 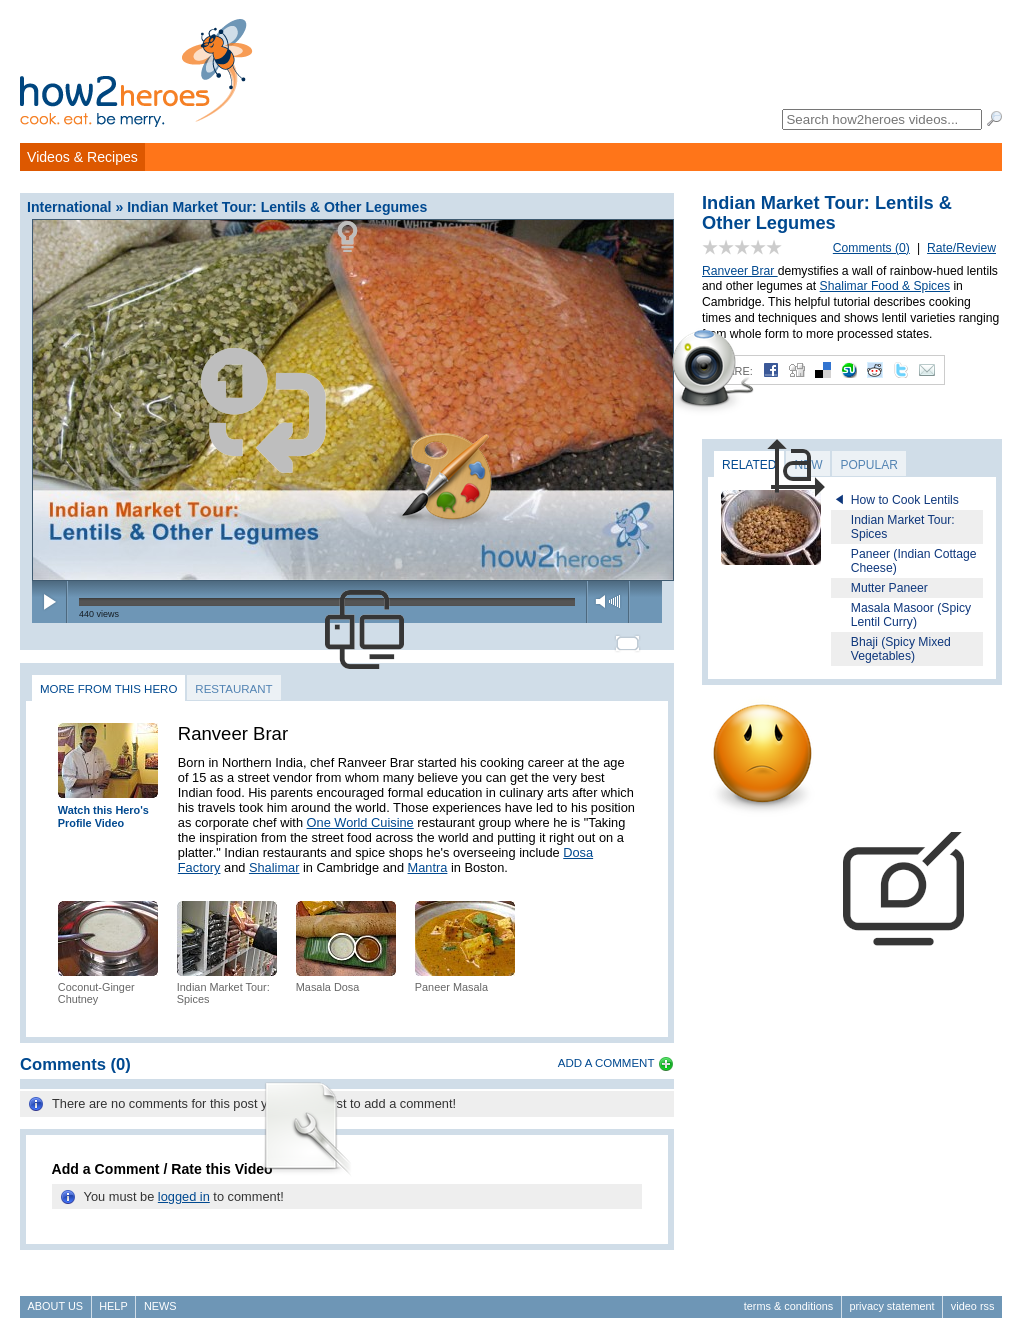 I want to click on view or edit document properties, so click(x=308, y=1128).